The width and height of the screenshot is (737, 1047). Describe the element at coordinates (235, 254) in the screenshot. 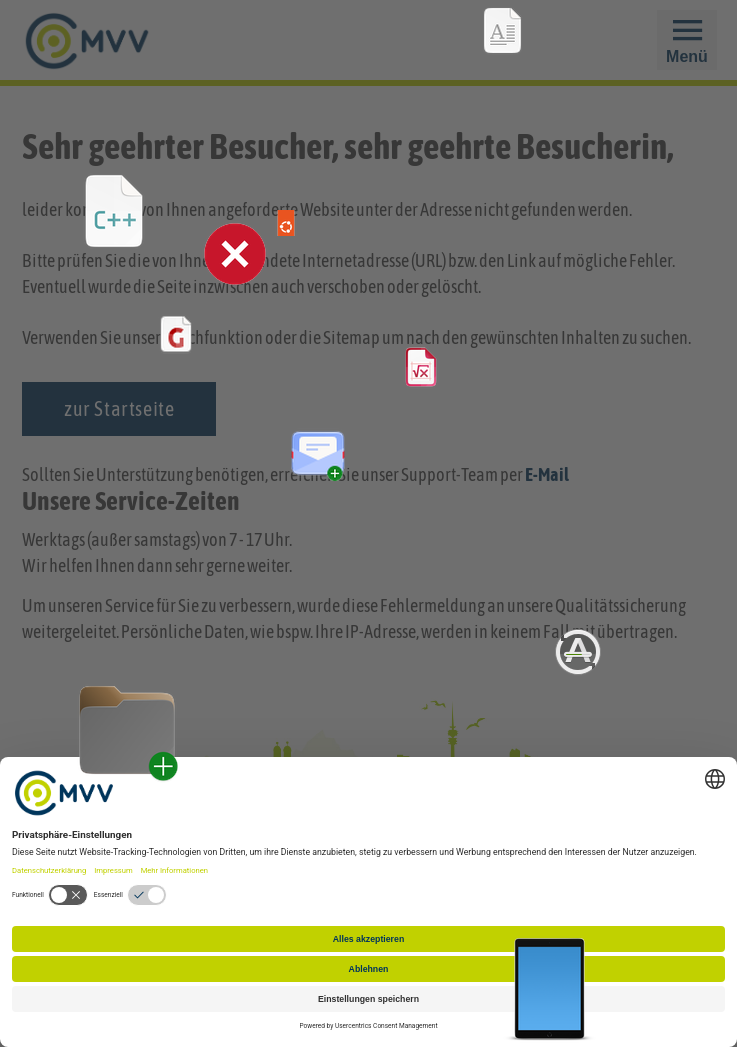

I see `close or exit the application` at that location.